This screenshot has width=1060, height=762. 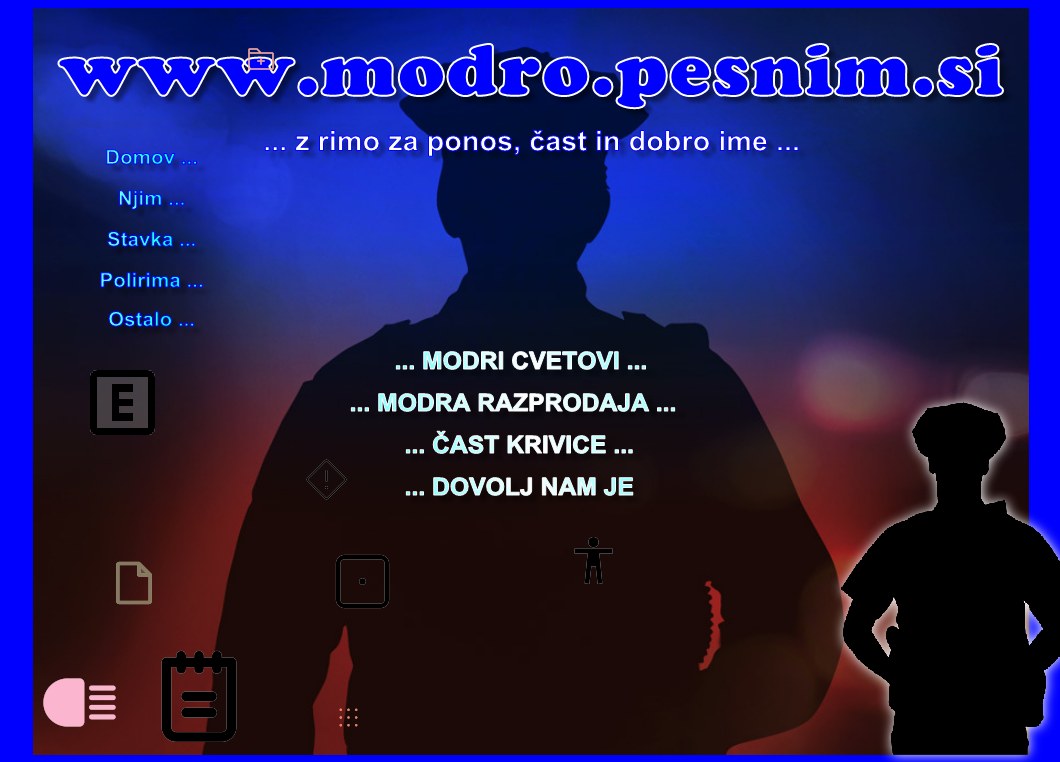 What do you see at coordinates (134, 583) in the screenshot?
I see `view or open a document` at bounding box center [134, 583].